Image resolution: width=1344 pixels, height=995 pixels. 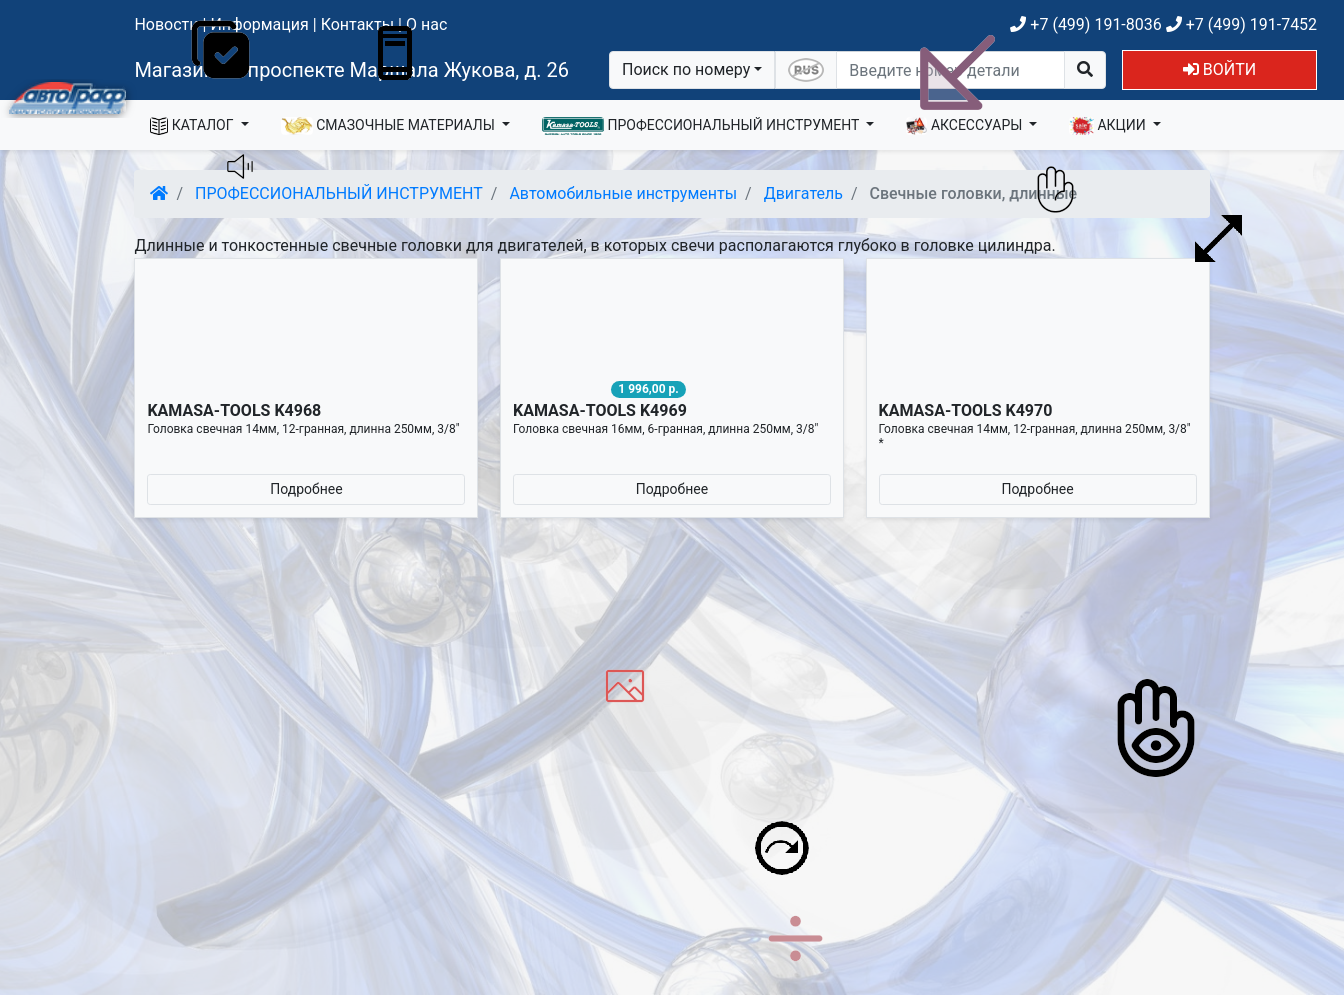 I want to click on increase or adjust volume level, so click(x=239, y=166).